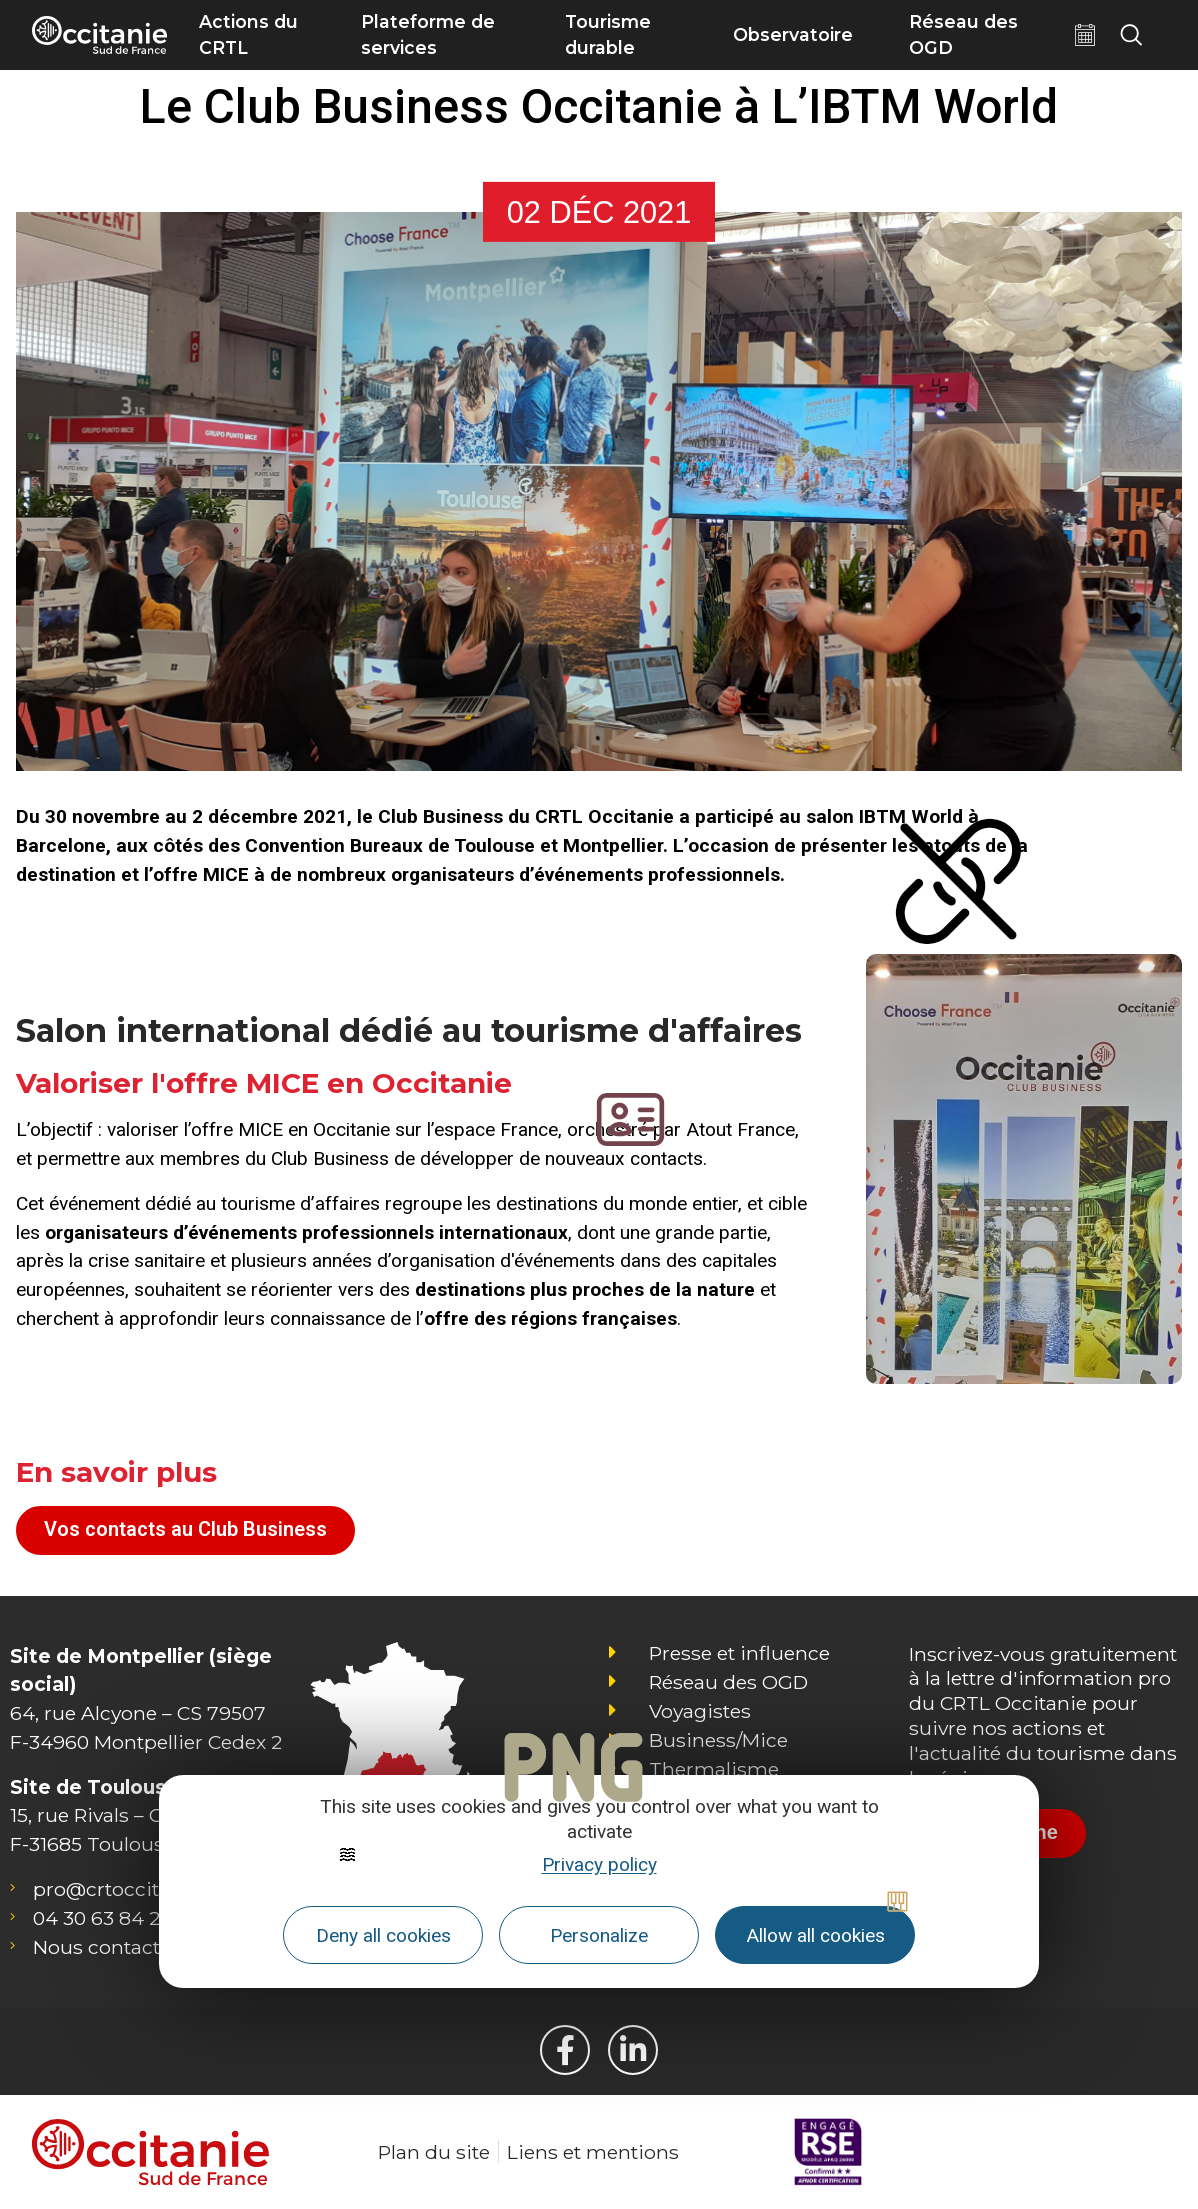 This screenshot has height=2209, width=1198. Describe the element at coordinates (347, 1854) in the screenshot. I see `indicates water-related content or features` at that location.